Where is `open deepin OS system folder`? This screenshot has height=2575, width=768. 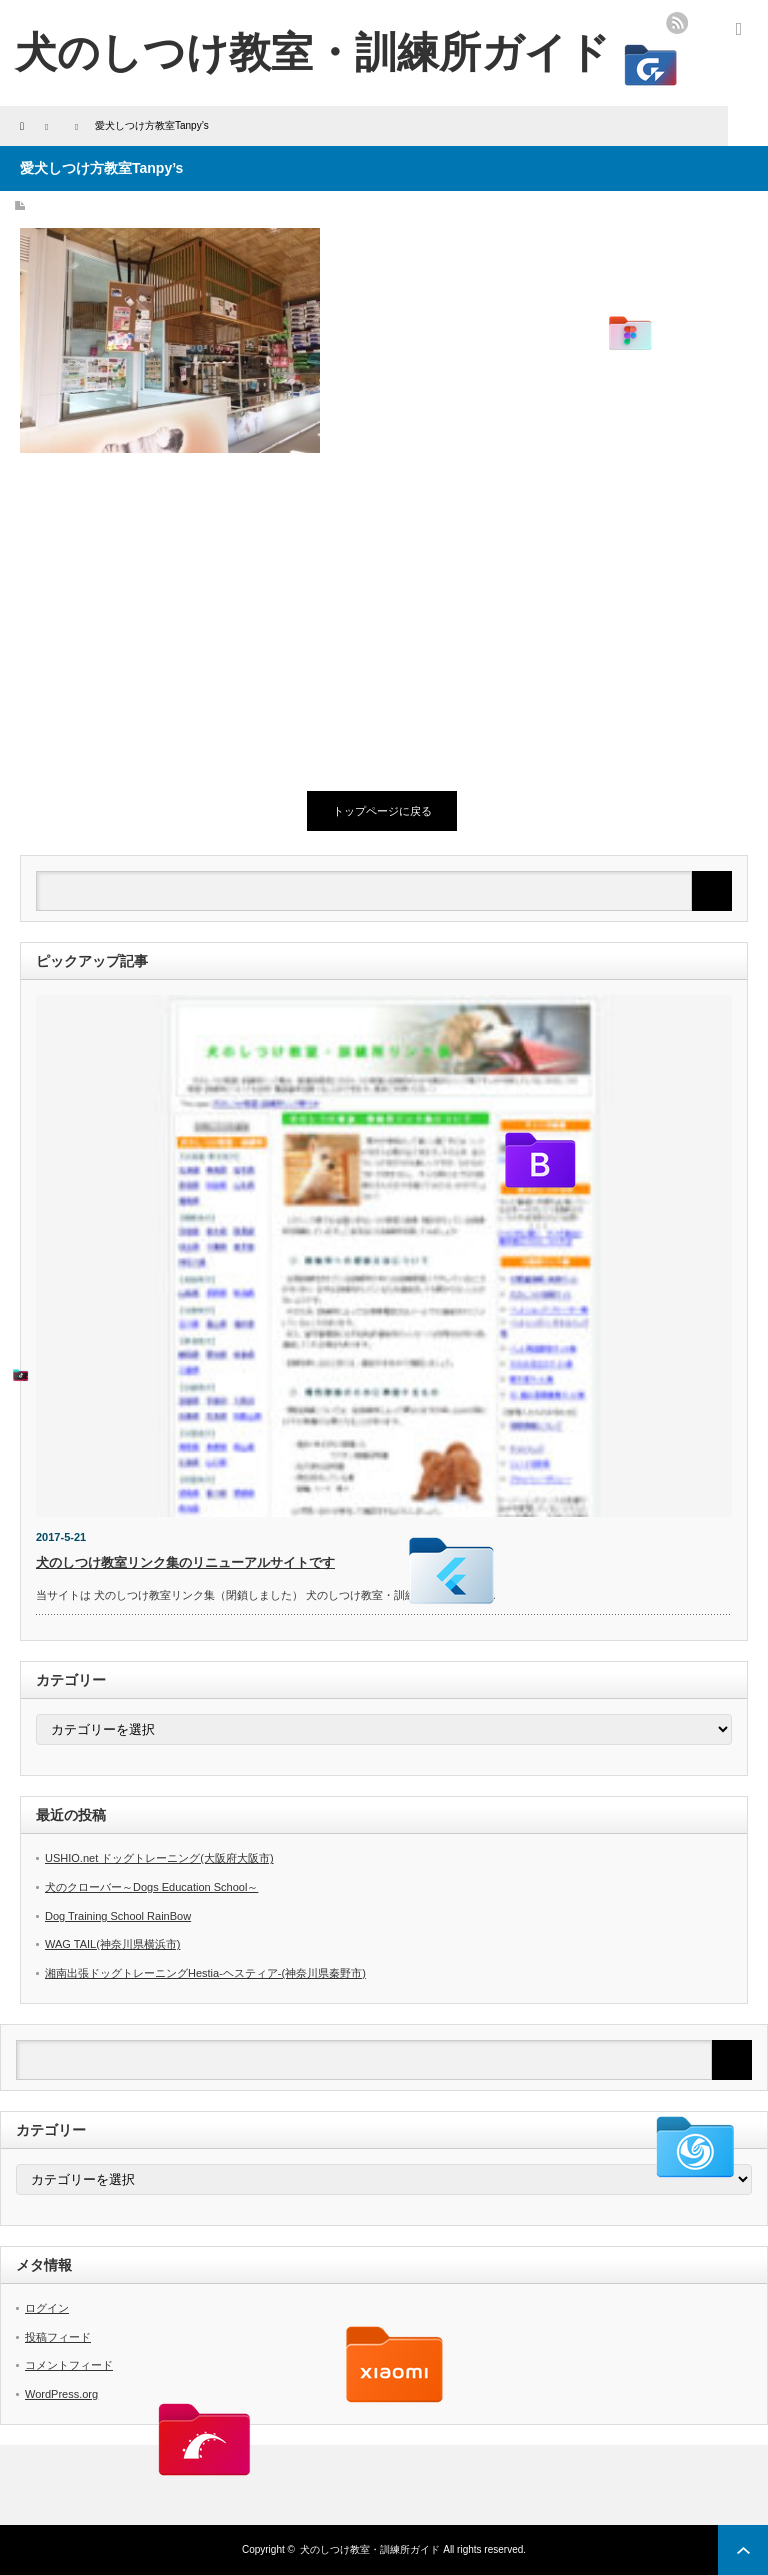 open deepin OS system folder is located at coordinates (695, 2149).